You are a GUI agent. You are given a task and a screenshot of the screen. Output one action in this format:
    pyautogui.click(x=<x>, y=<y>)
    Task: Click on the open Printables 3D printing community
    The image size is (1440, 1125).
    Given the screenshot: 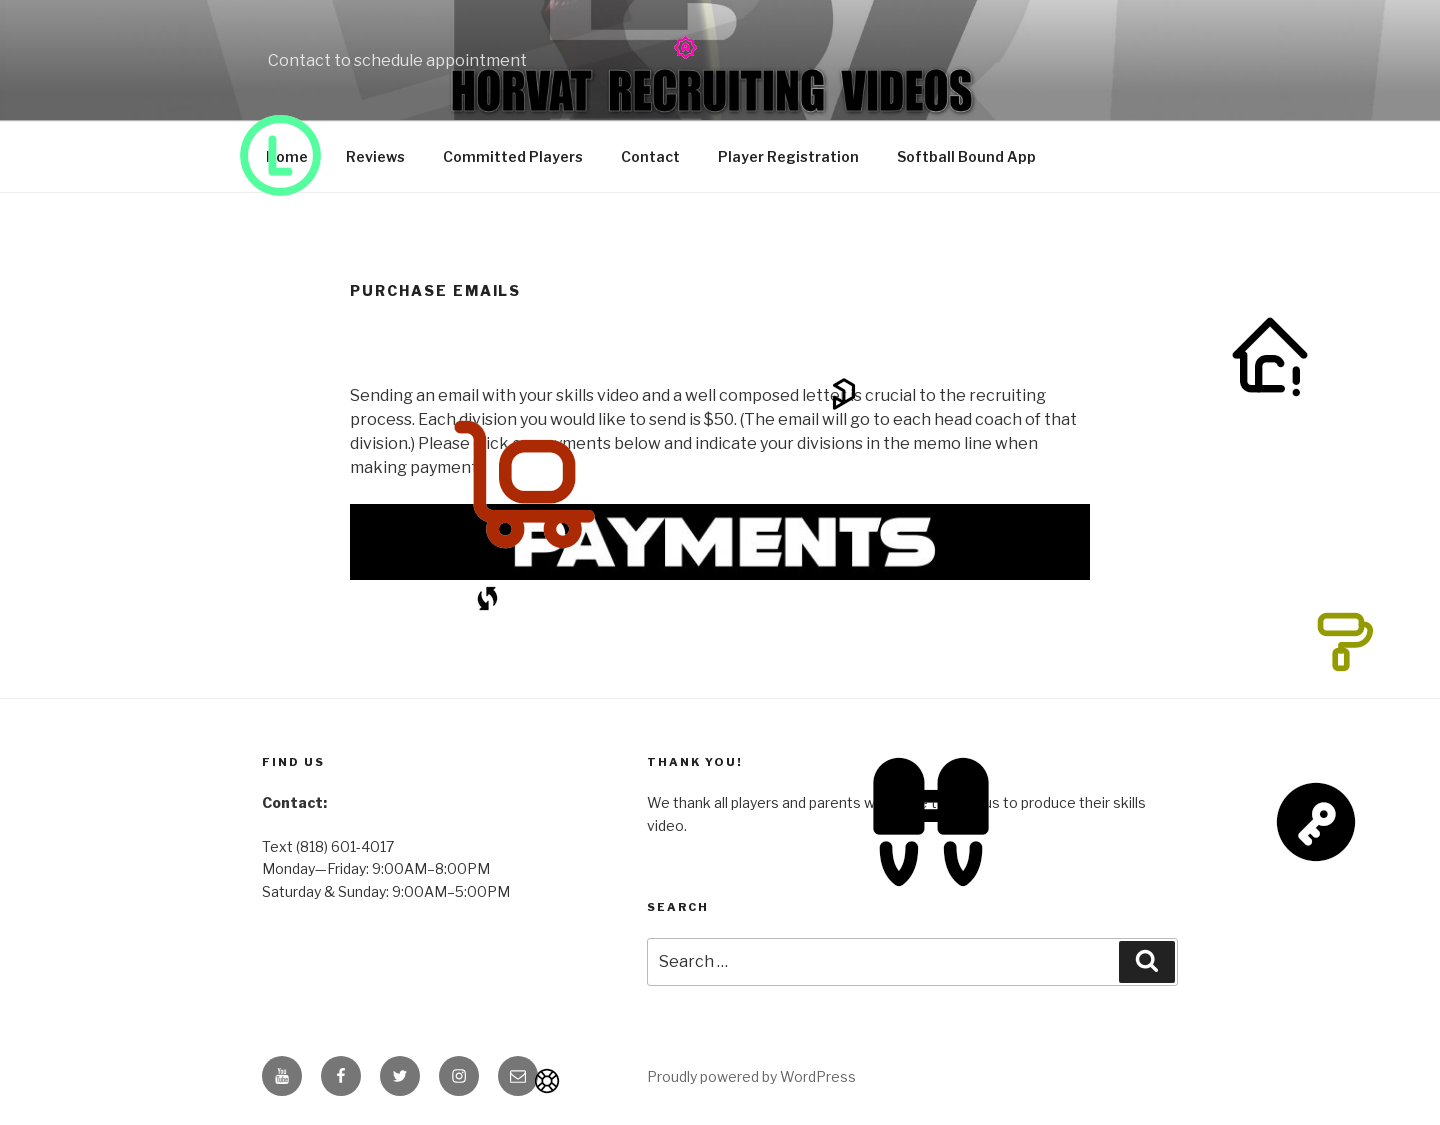 What is the action you would take?
    pyautogui.click(x=844, y=394)
    